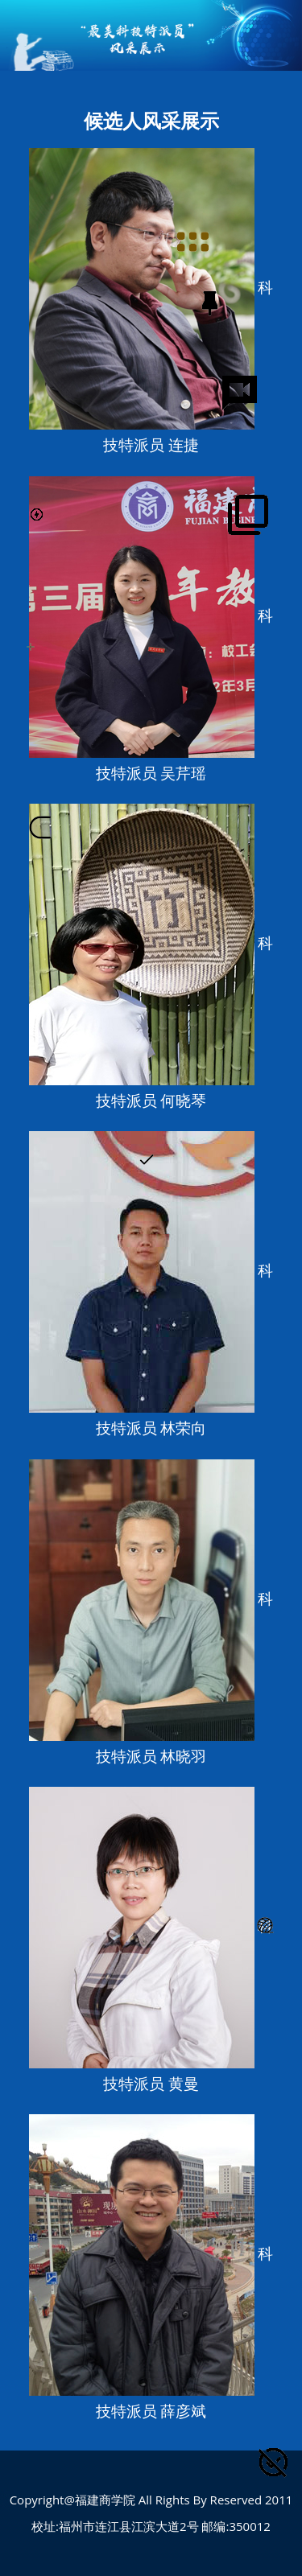 The image size is (302, 2576). I want to click on confirm or submit an action, so click(147, 1159).